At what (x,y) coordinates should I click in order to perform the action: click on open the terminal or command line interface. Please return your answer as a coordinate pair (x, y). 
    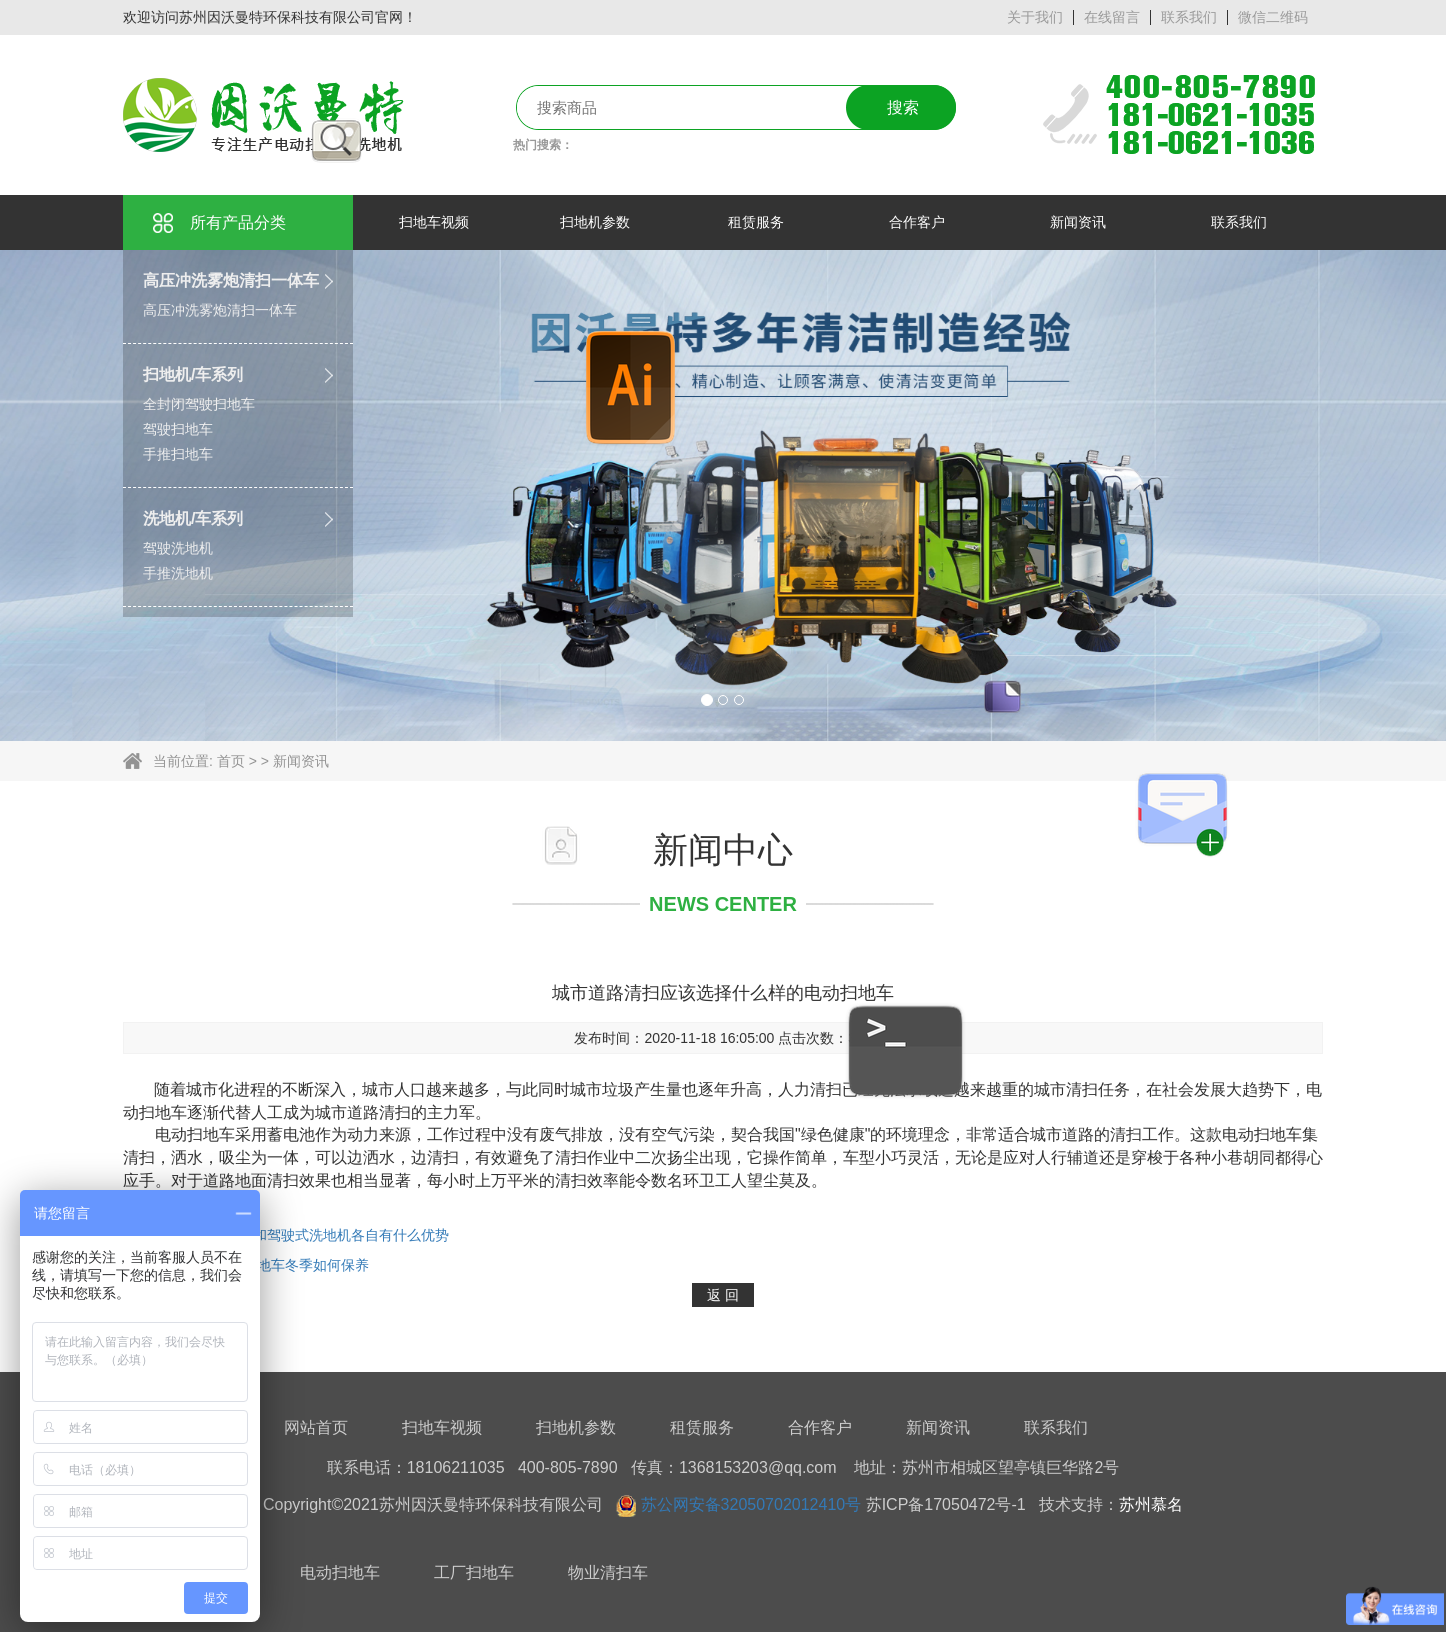
    Looking at the image, I should click on (905, 1050).